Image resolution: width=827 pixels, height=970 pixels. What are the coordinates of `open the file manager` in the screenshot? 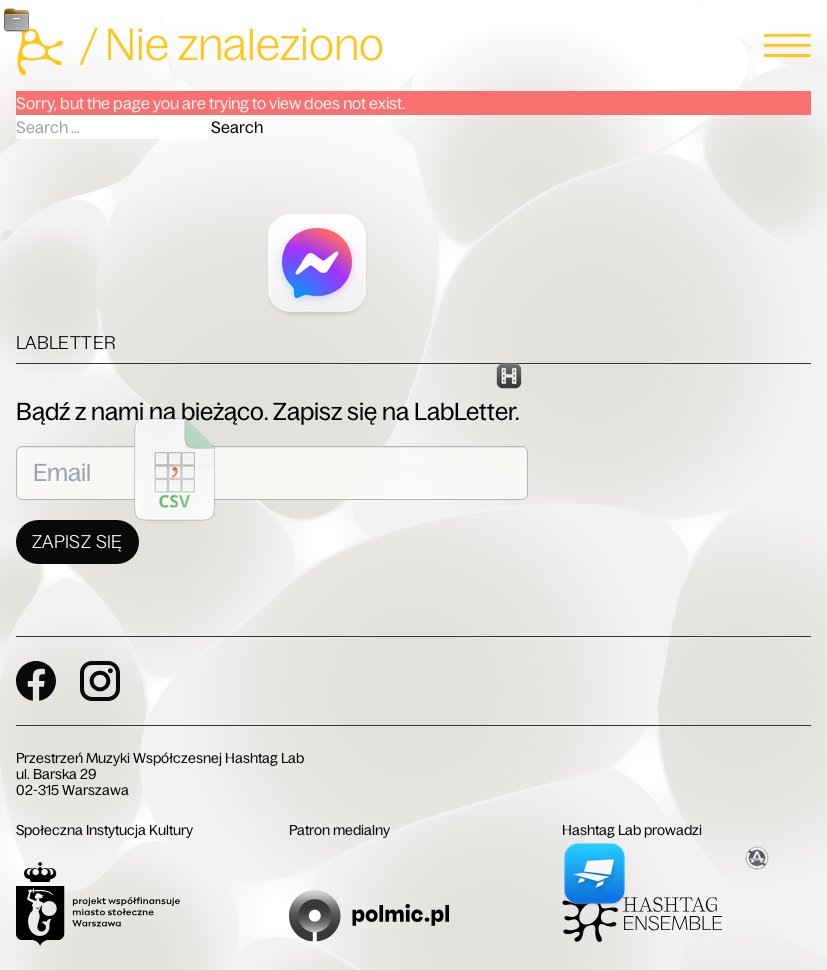 It's located at (16, 19).